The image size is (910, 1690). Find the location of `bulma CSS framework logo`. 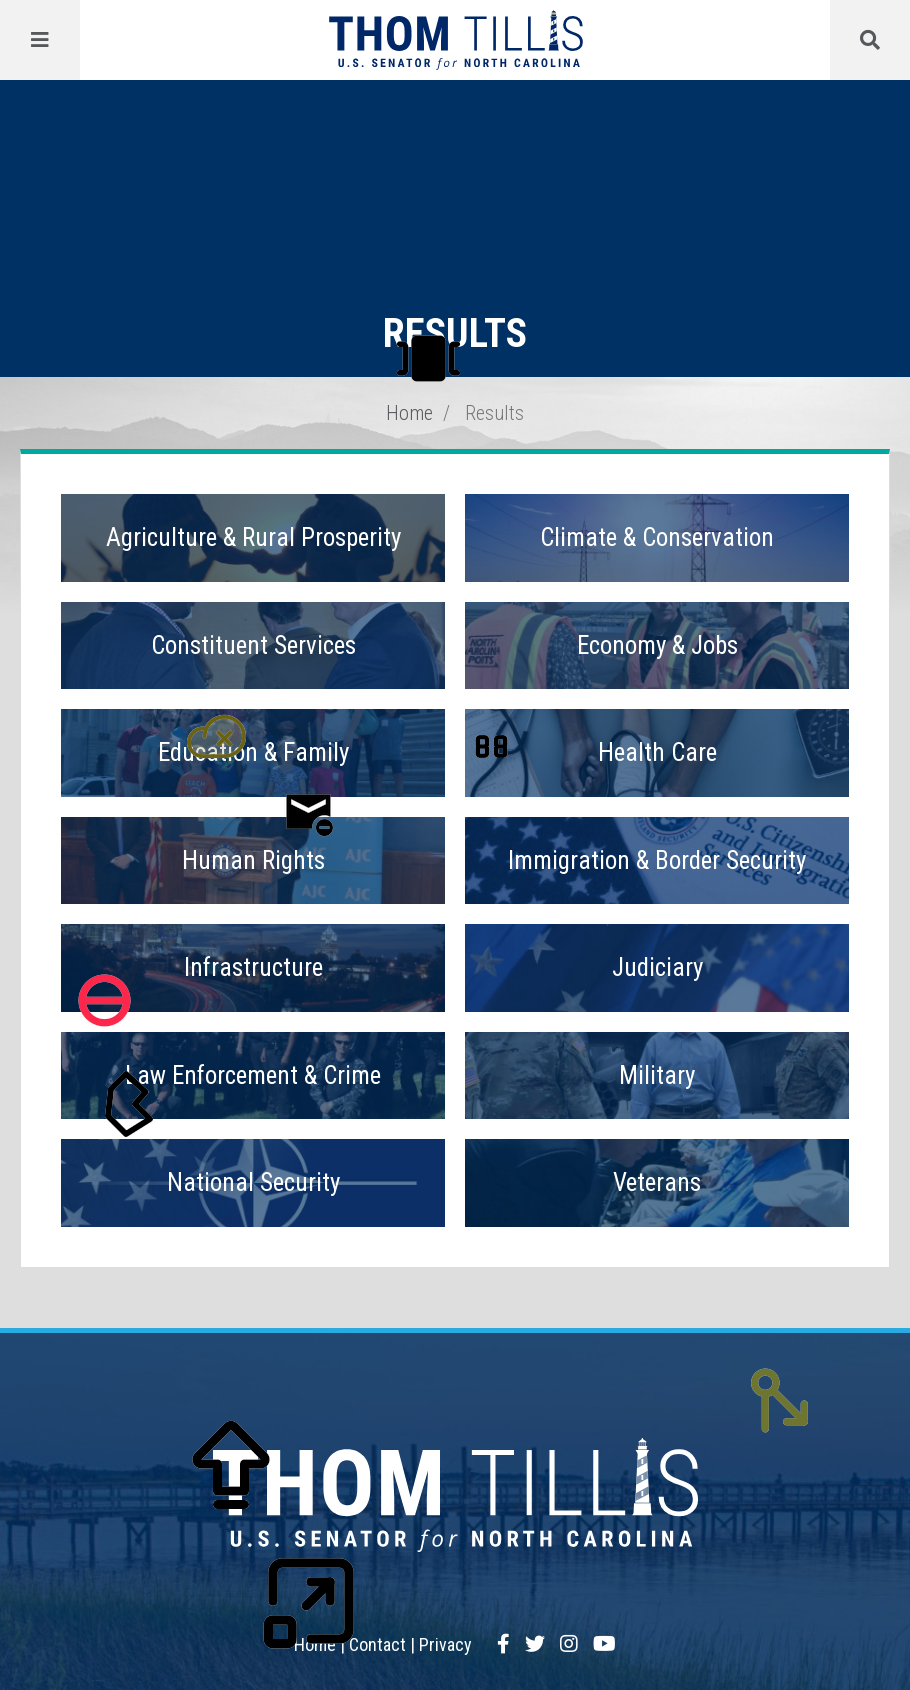

bulma CSS framework logo is located at coordinates (129, 1104).